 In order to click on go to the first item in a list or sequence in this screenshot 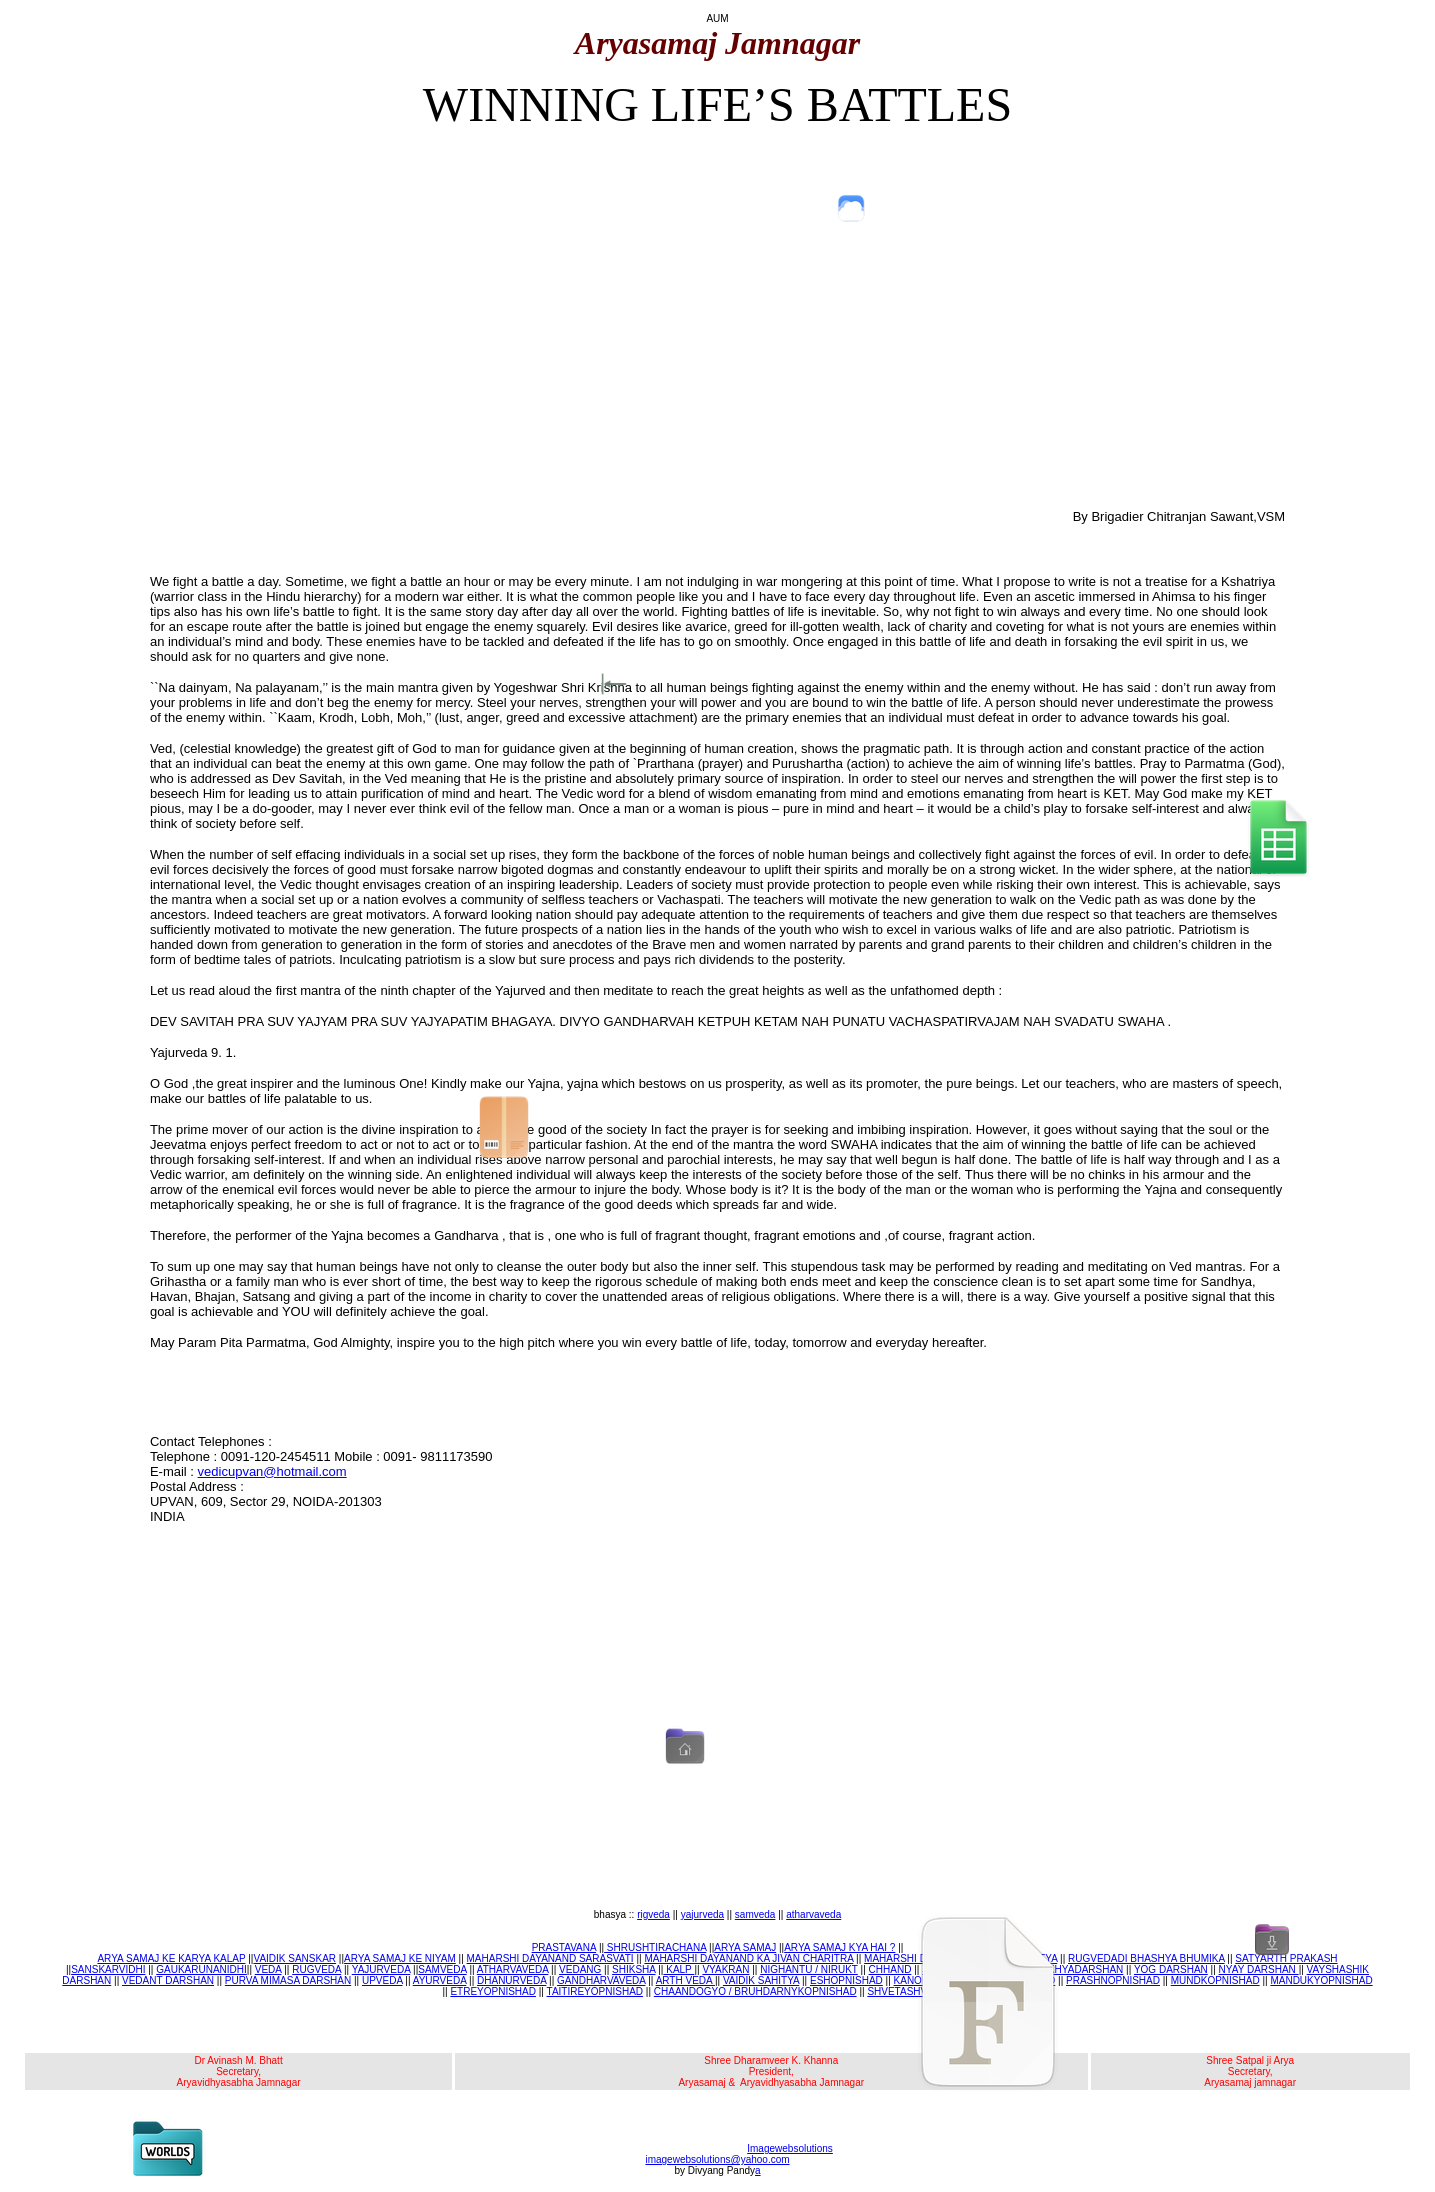, I will do `click(614, 684)`.